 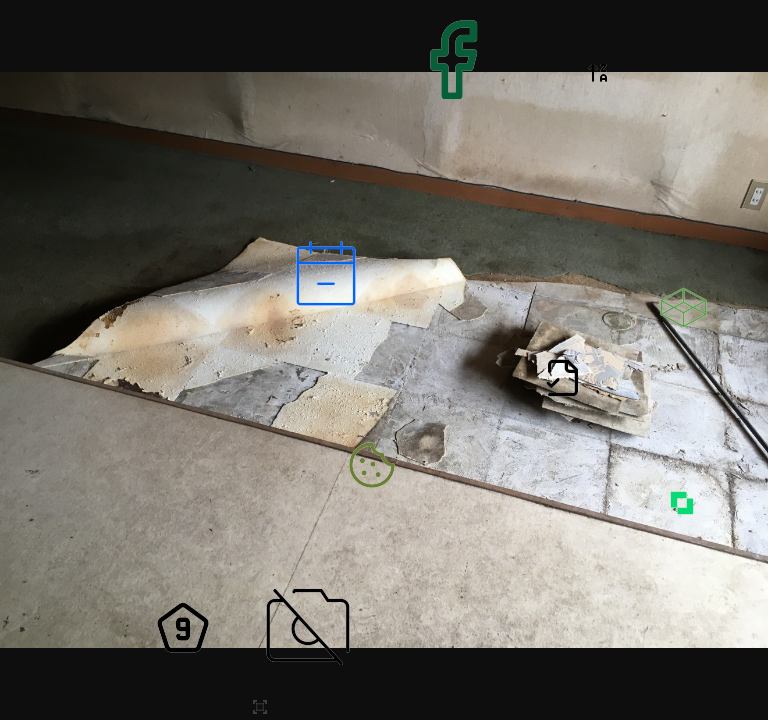 What do you see at coordinates (260, 707) in the screenshot?
I see `scan a QR code or barcode` at bounding box center [260, 707].